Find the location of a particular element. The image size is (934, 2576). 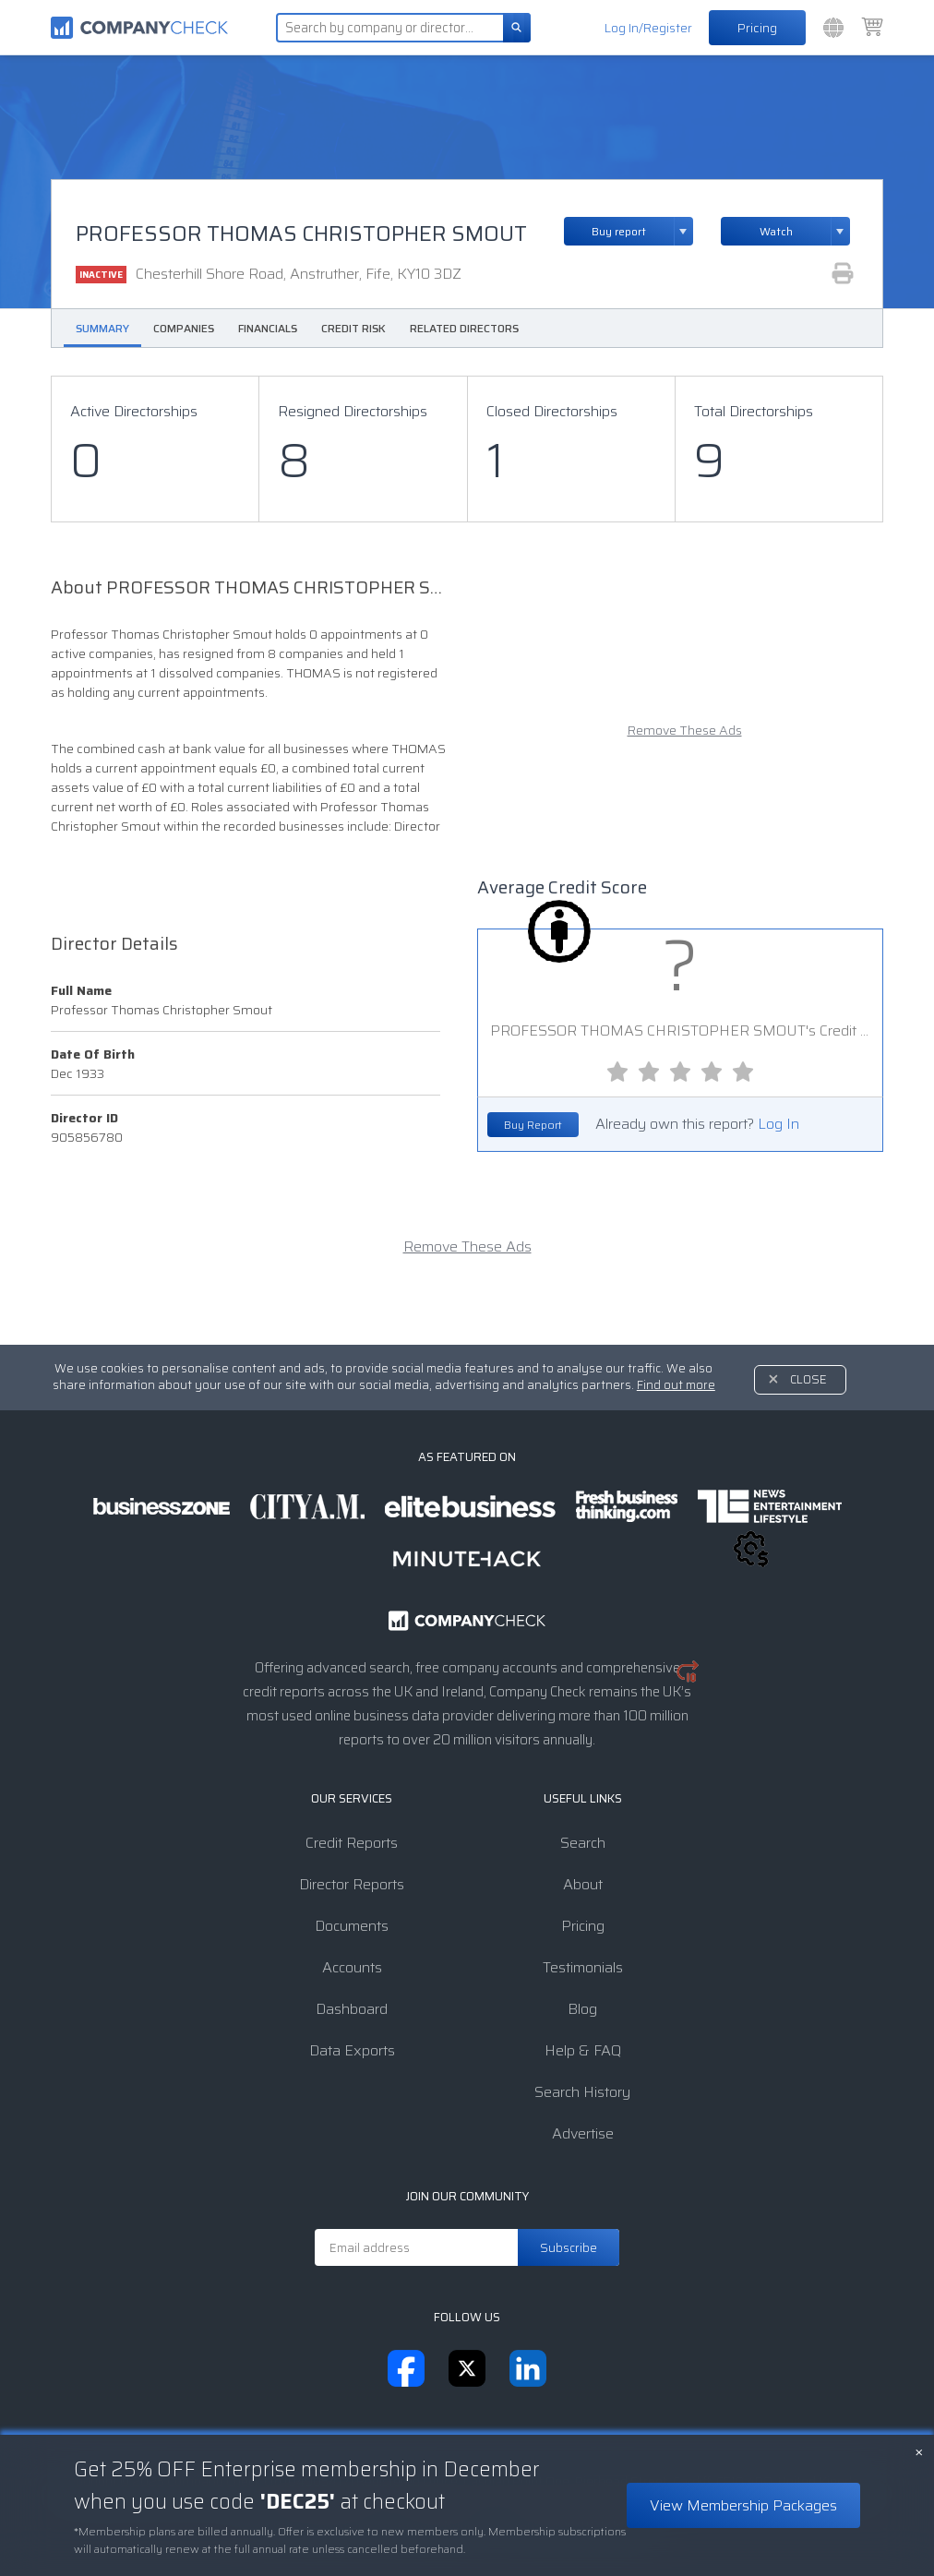

view attribution or credits information is located at coordinates (559, 931).